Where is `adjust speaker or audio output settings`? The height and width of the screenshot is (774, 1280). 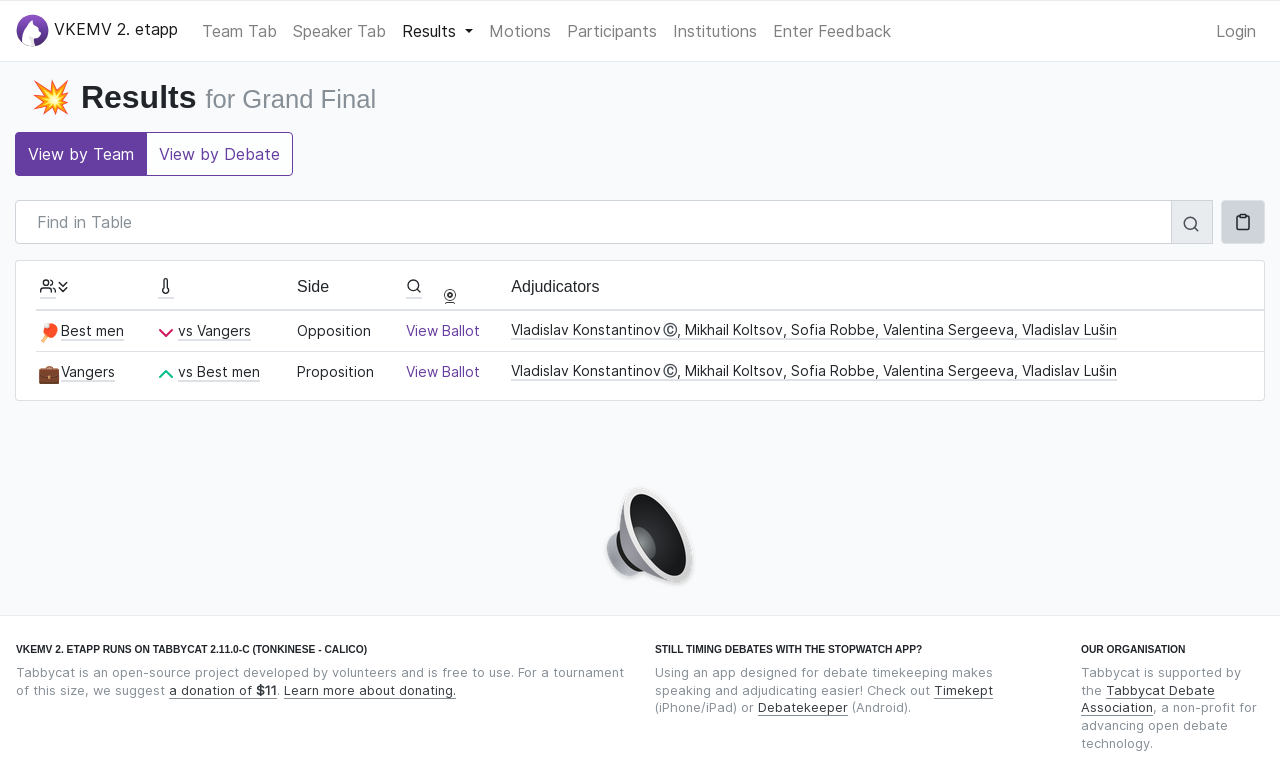
adjust speaker or audio output settings is located at coordinates (649, 536).